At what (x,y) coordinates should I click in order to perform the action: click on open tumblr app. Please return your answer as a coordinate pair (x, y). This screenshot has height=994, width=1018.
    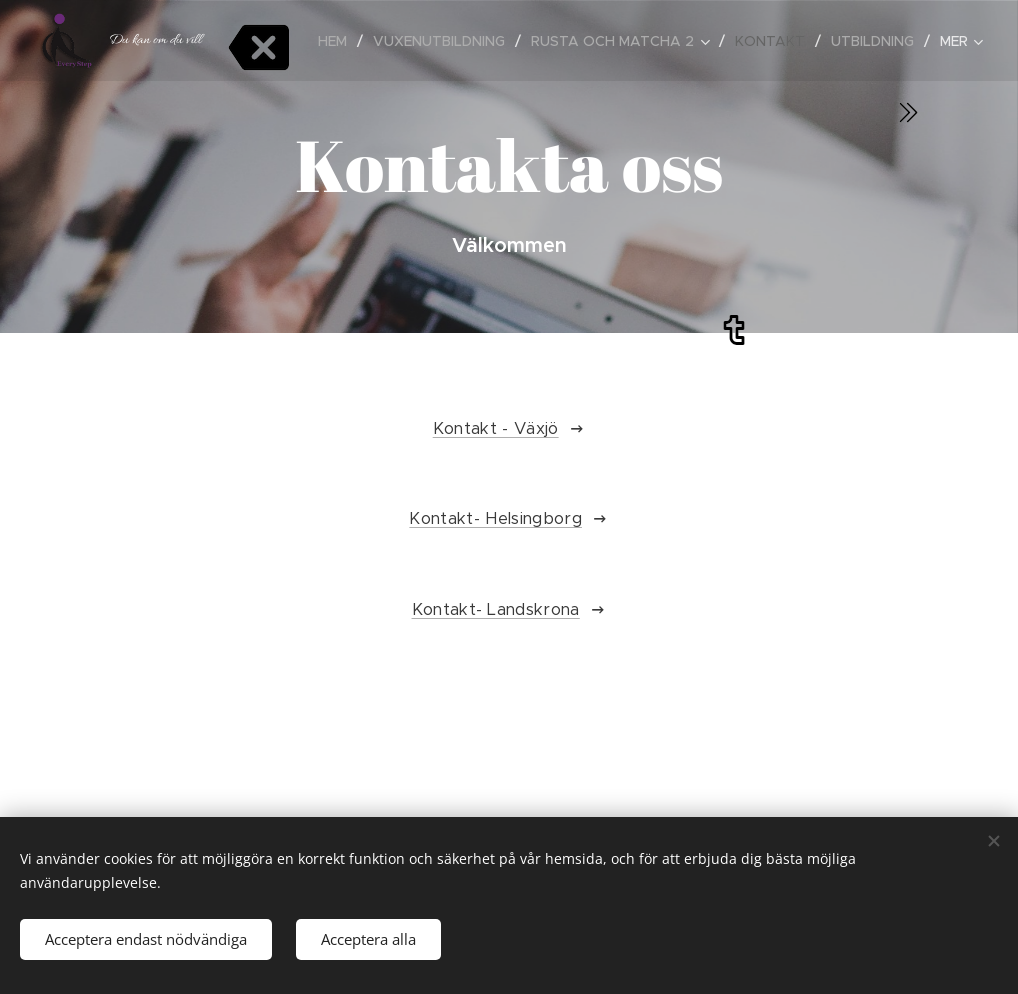
    Looking at the image, I should click on (734, 330).